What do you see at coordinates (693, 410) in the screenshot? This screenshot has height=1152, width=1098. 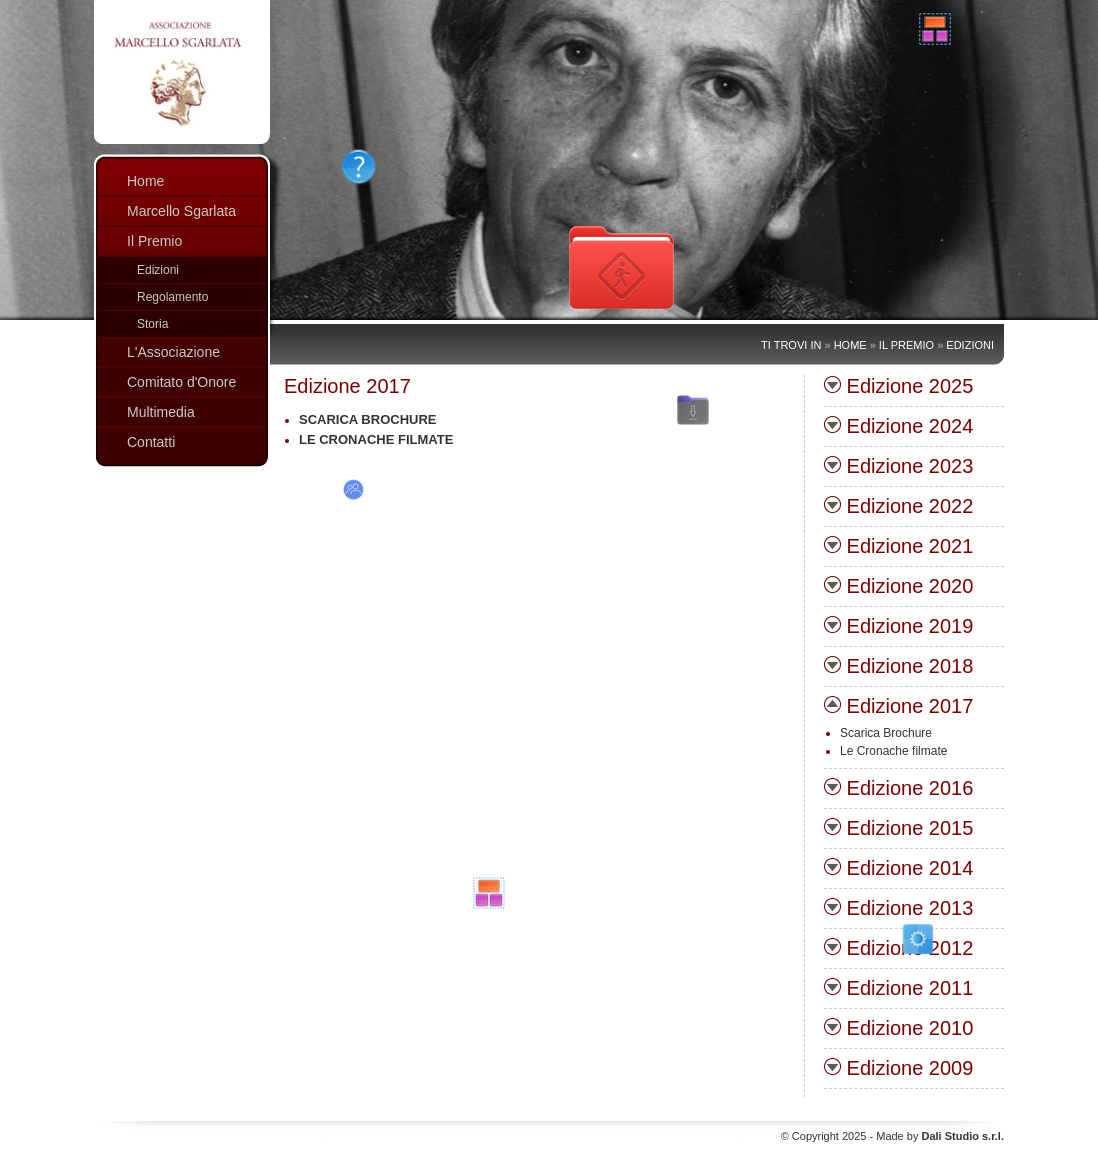 I see `open your downloads folder` at bounding box center [693, 410].